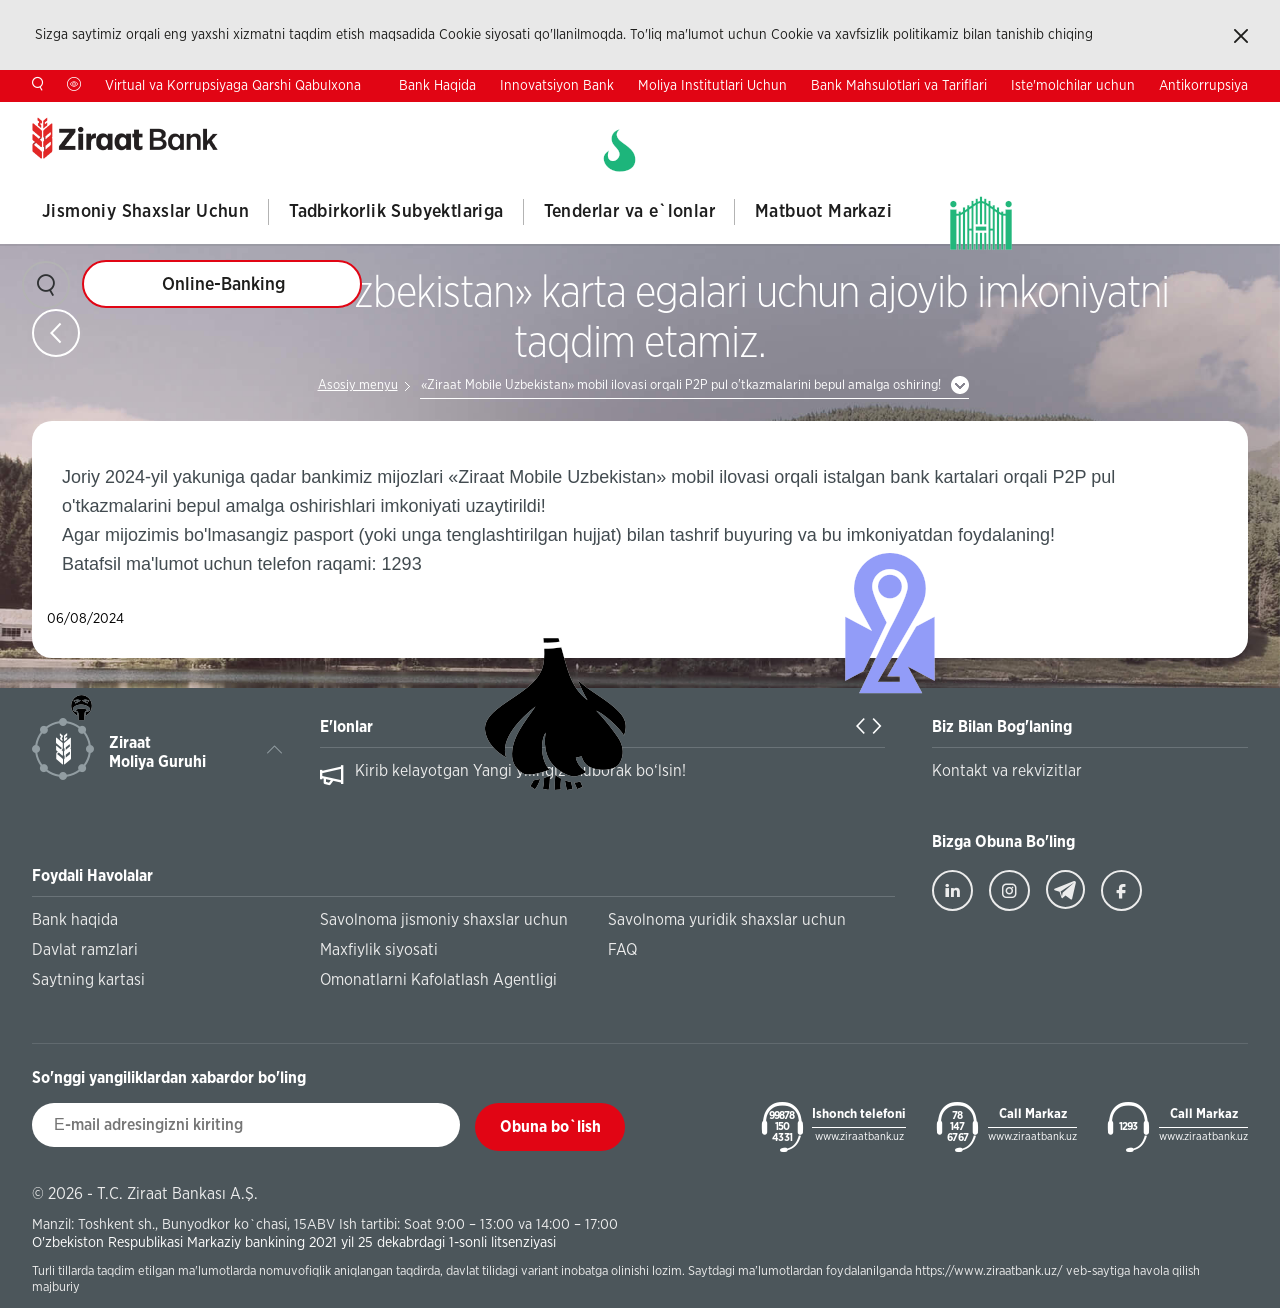 The image size is (1280, 1308). I want to click on ingredient icon for garlic in a cooking or recipe app, so click(556, 712).